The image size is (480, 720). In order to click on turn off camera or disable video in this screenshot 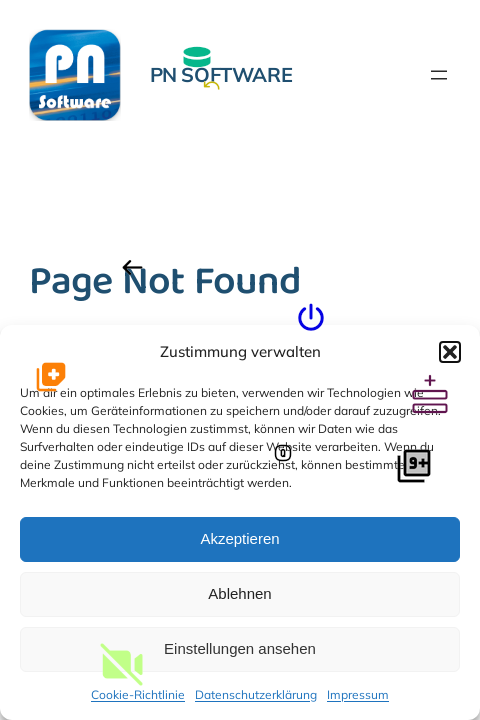, I will do `click(121, 664)`.